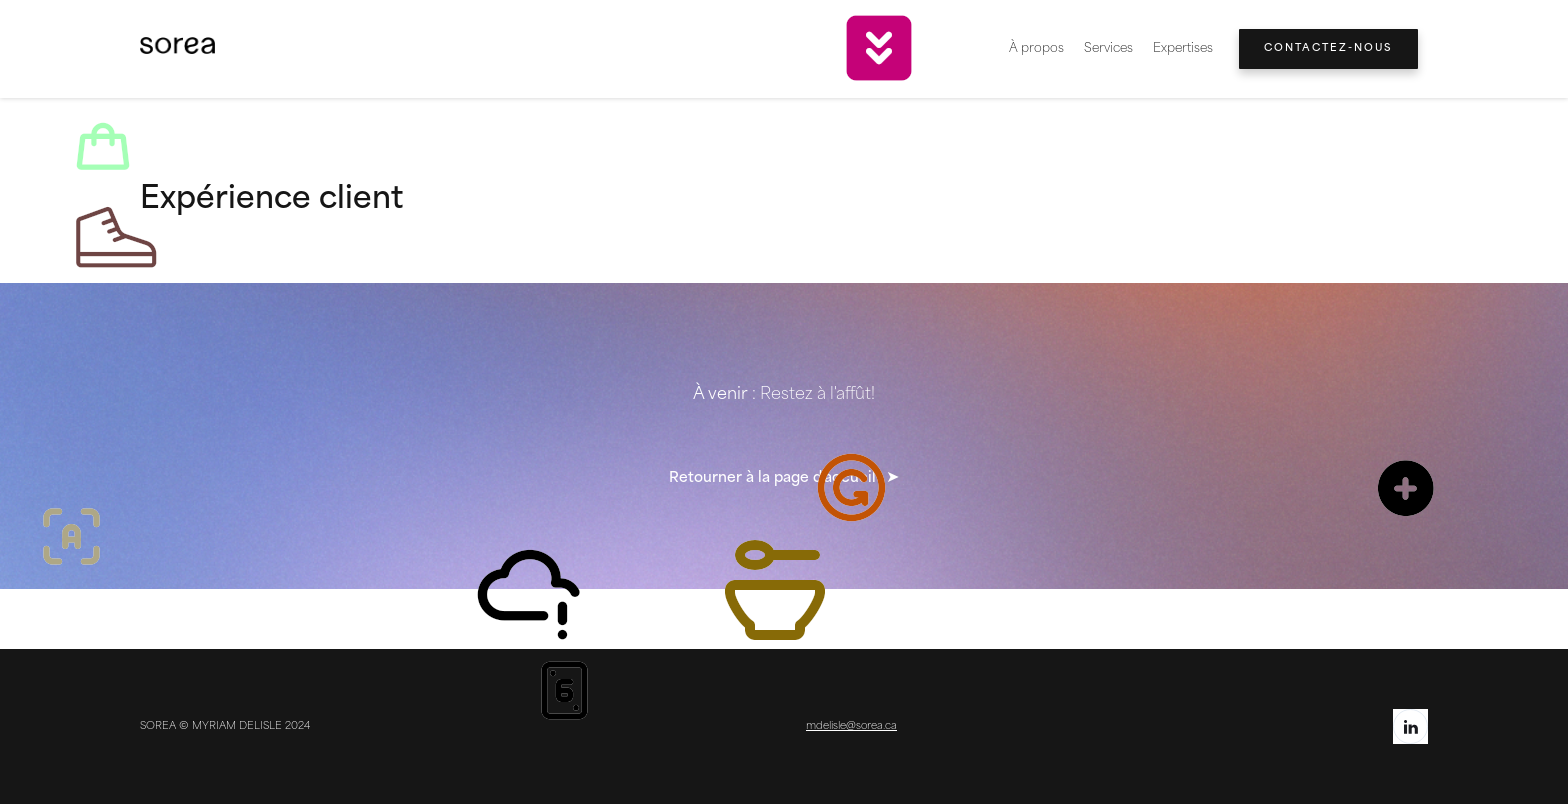  I want to click on add a new item, so click(1405, 488).